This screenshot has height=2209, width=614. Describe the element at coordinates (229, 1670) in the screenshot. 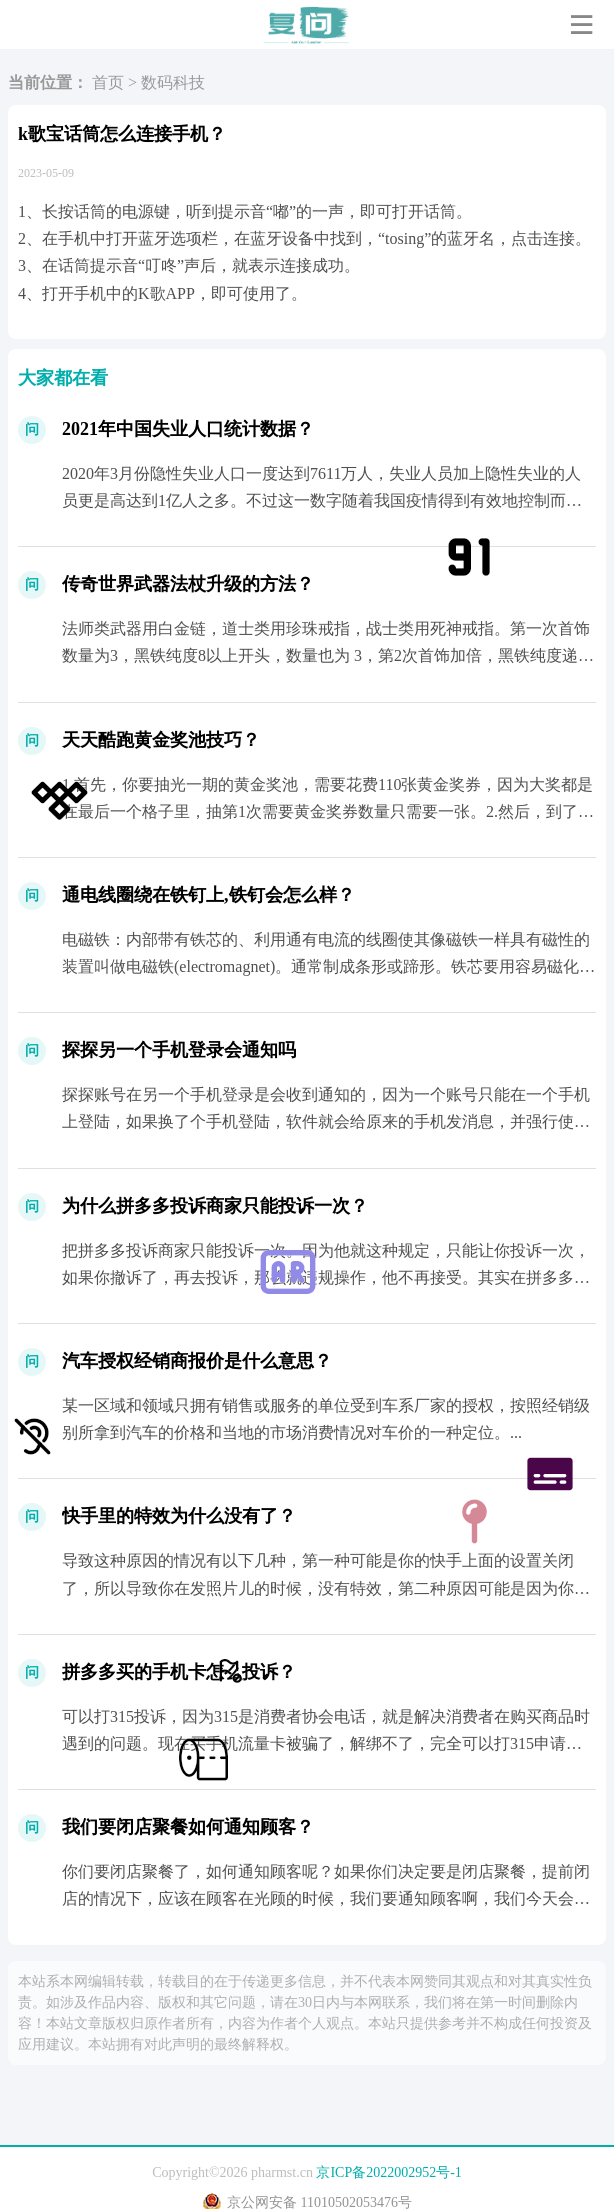

I see `cancel or remove a flagged item` at that location.